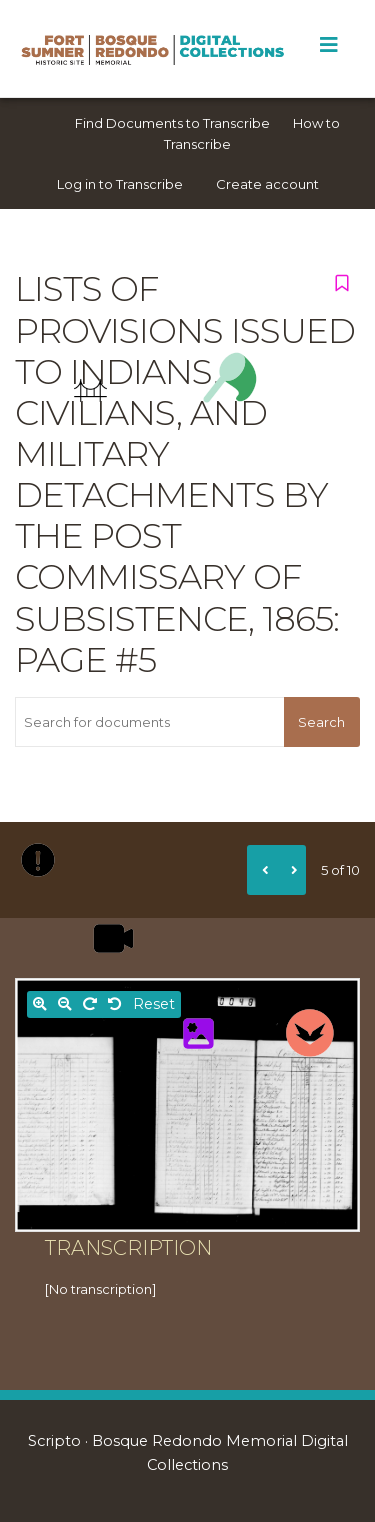 Image resolution: width=375 pixels, height=1522 pixels. What do you see at coordinates (198, 1033) in the screenshot?
I see `access a media channel for sharing images and videos` at bounding box center [198, 1033].